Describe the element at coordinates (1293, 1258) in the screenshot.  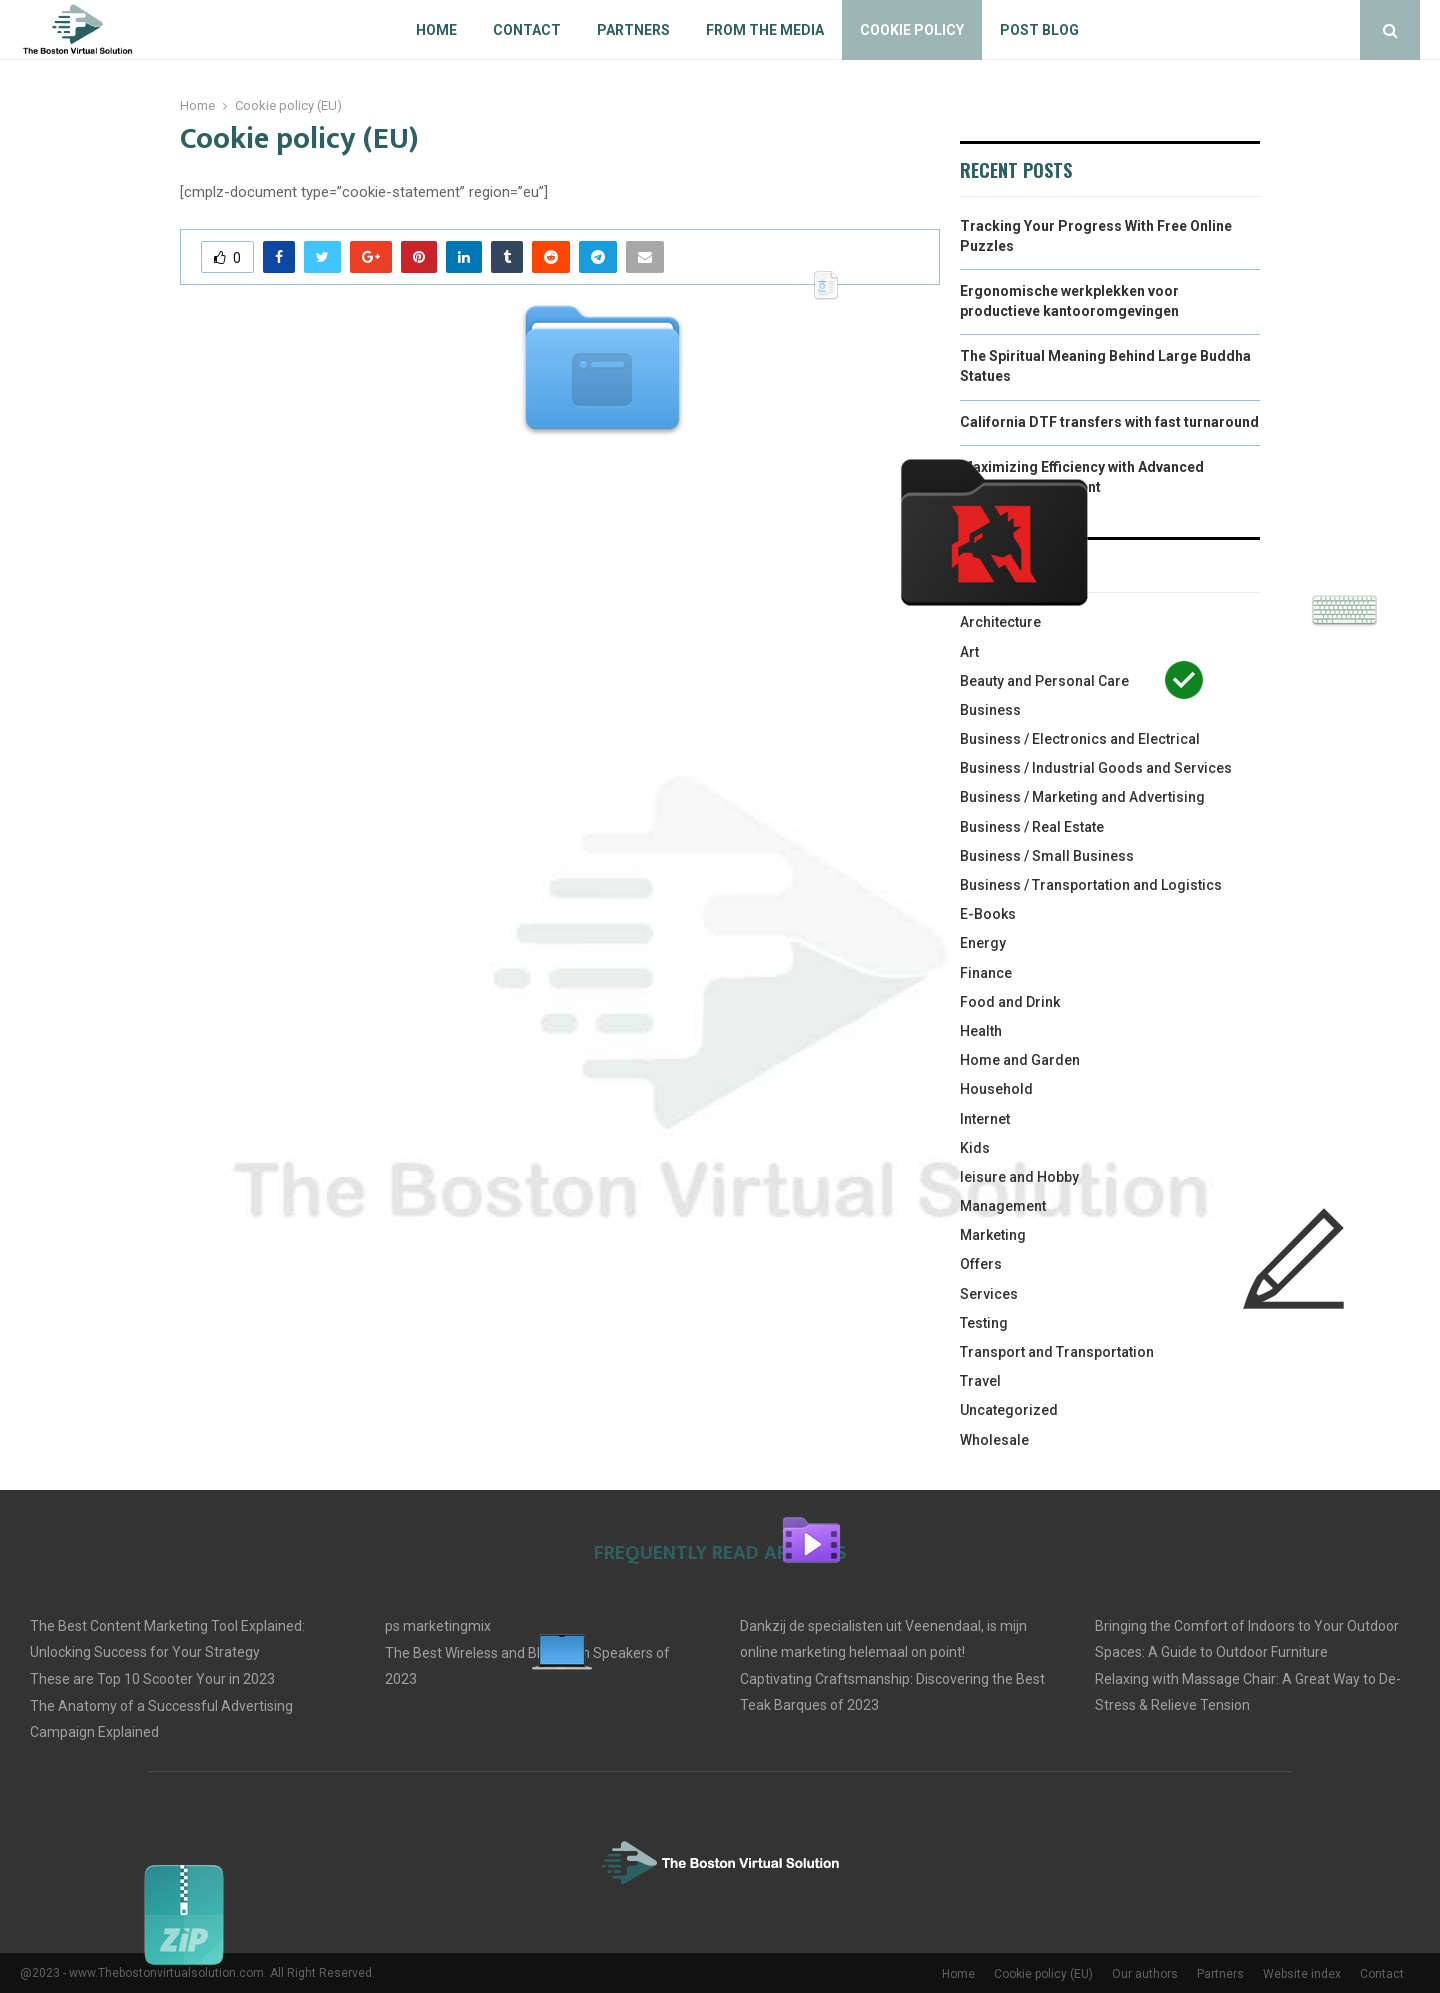
I see `edit app launcher settings` at that location.